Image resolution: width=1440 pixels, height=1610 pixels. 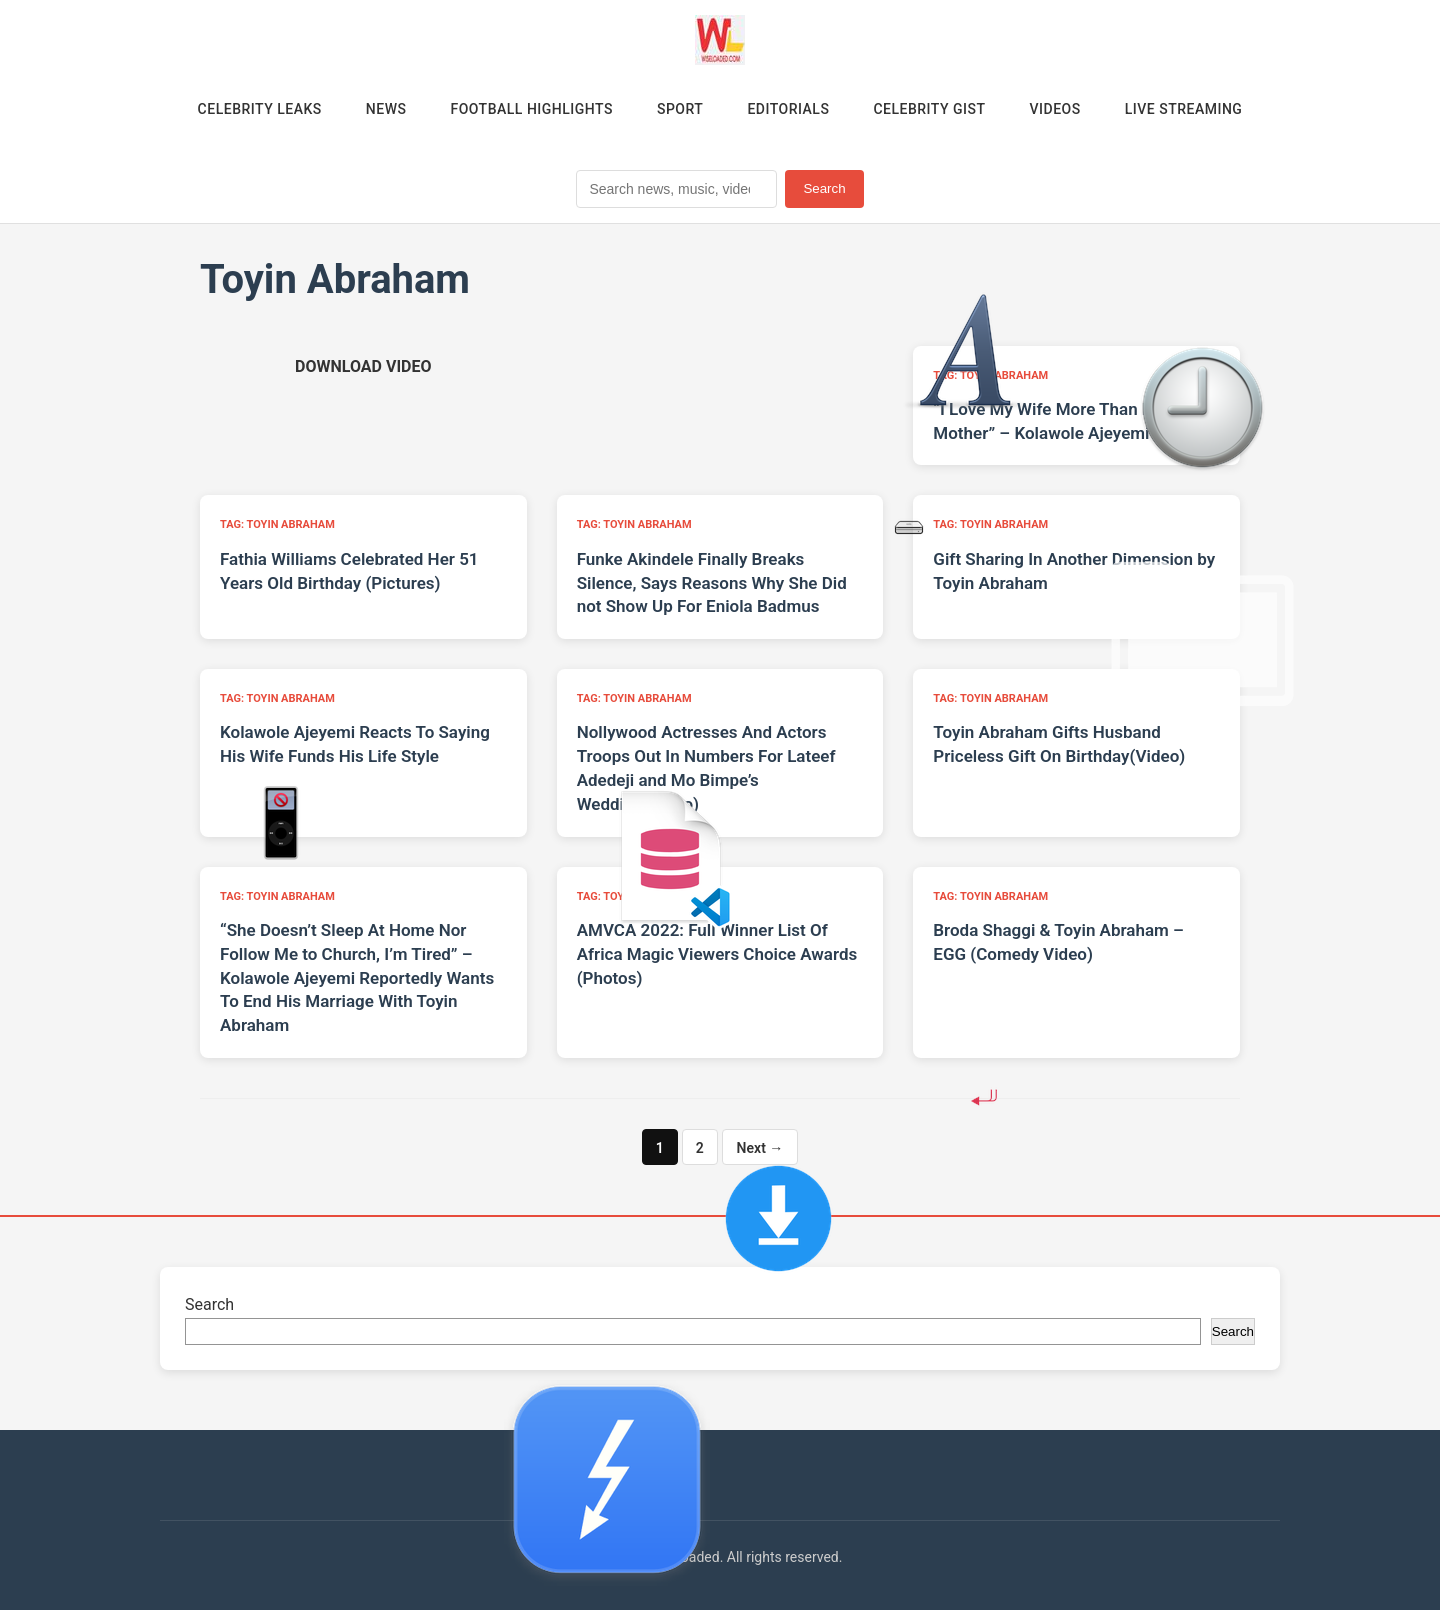 What do you see at coordinates (1202, 407) in the screenshot?
I see `view all recently accessed files` at bounding box center [1202, 407].